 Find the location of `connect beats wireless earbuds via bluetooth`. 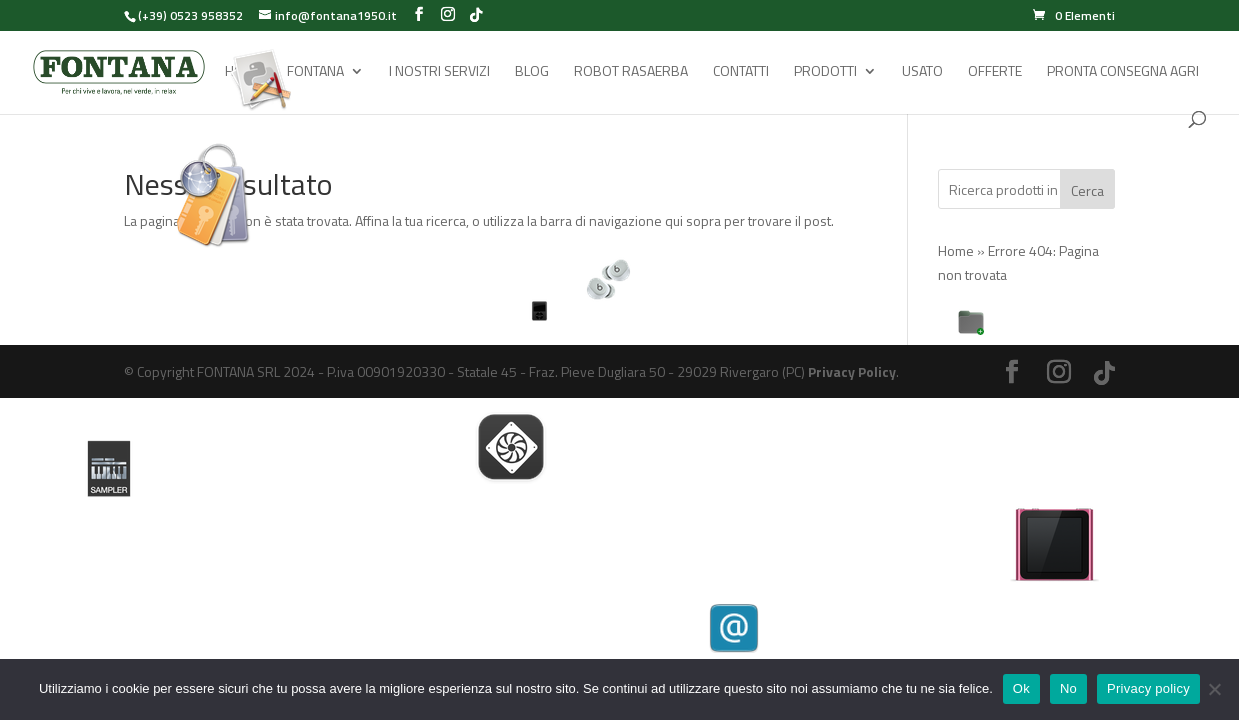

connect beats wireless earbuds via bluetooth is located at coordinates (608, 279).